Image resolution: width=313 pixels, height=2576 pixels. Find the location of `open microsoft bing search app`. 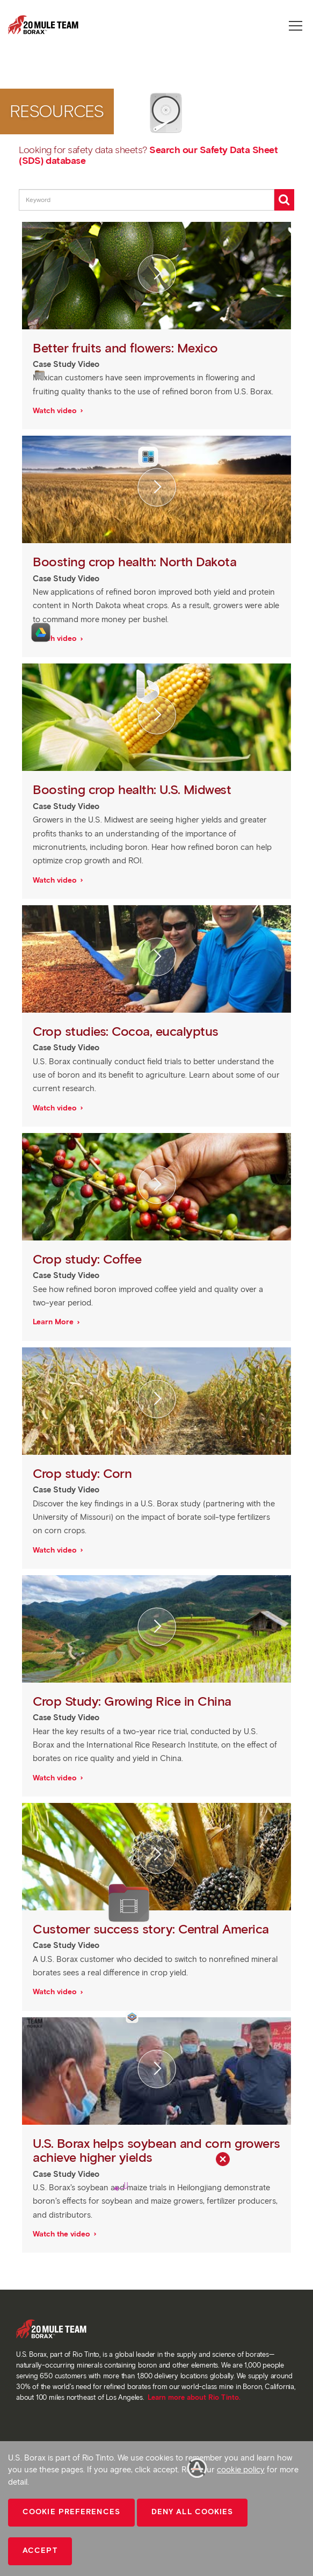

open microsoft bing search app is located at coordinates (148, 686).